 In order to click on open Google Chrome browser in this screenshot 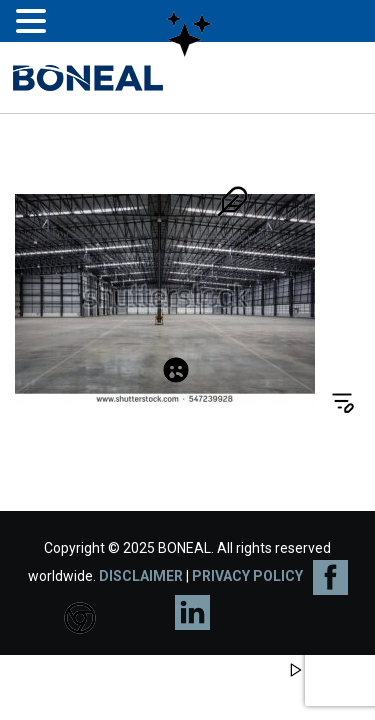, I will do `click(80, 618)`.